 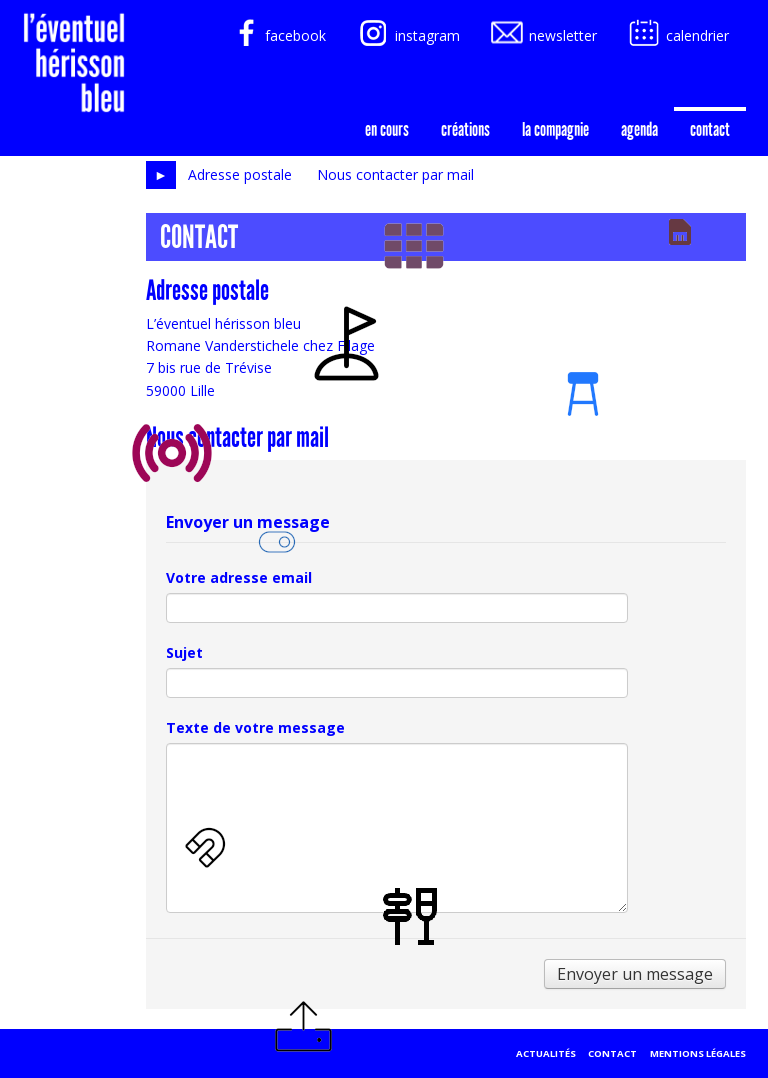 What do you see at coordinates (583, 394) in the screenshot?
I see `furniture item in a home decor or interior design app` at bounding box center [583, 394].